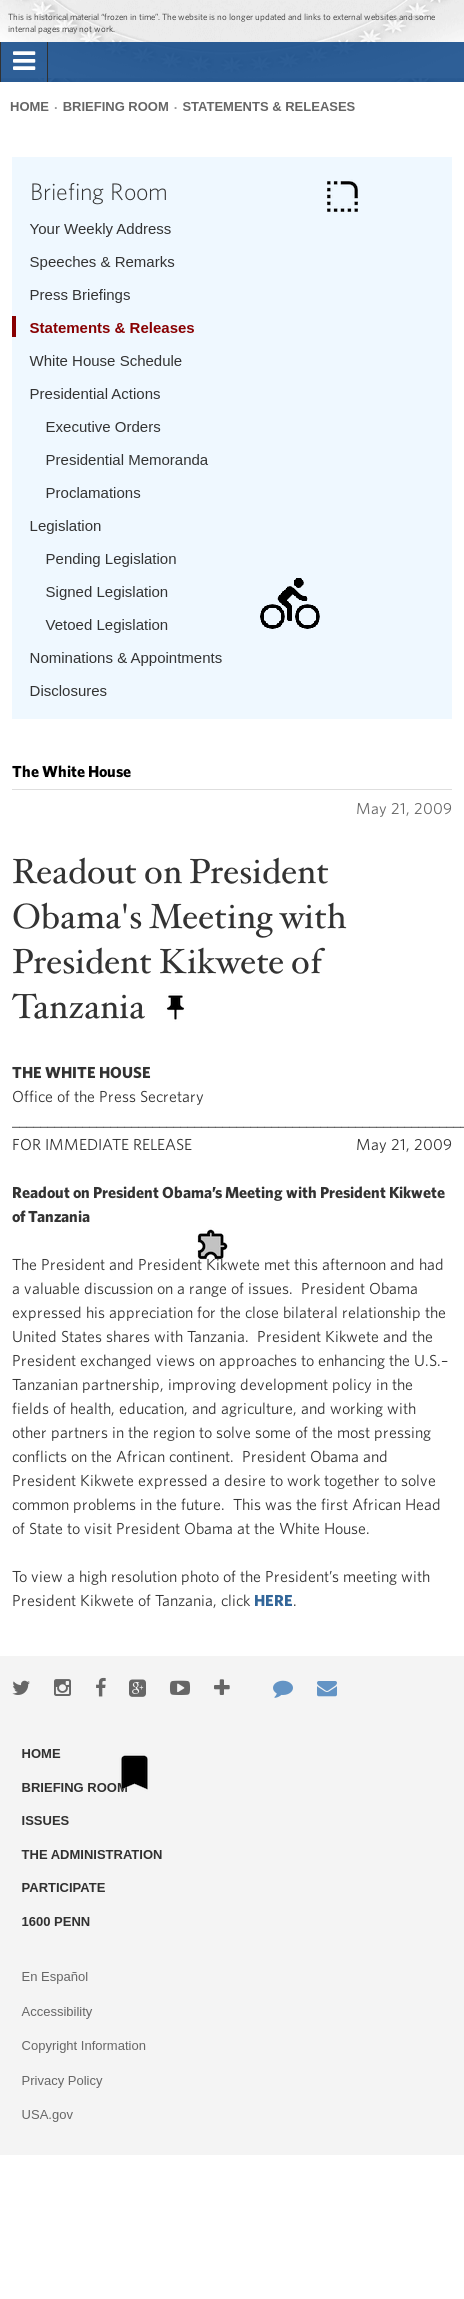 The image size is (464, 2299). What do you see at coordinates (290, 604) in the screenshot?
I see `get cycling directions` at bounding box center [290, 604].